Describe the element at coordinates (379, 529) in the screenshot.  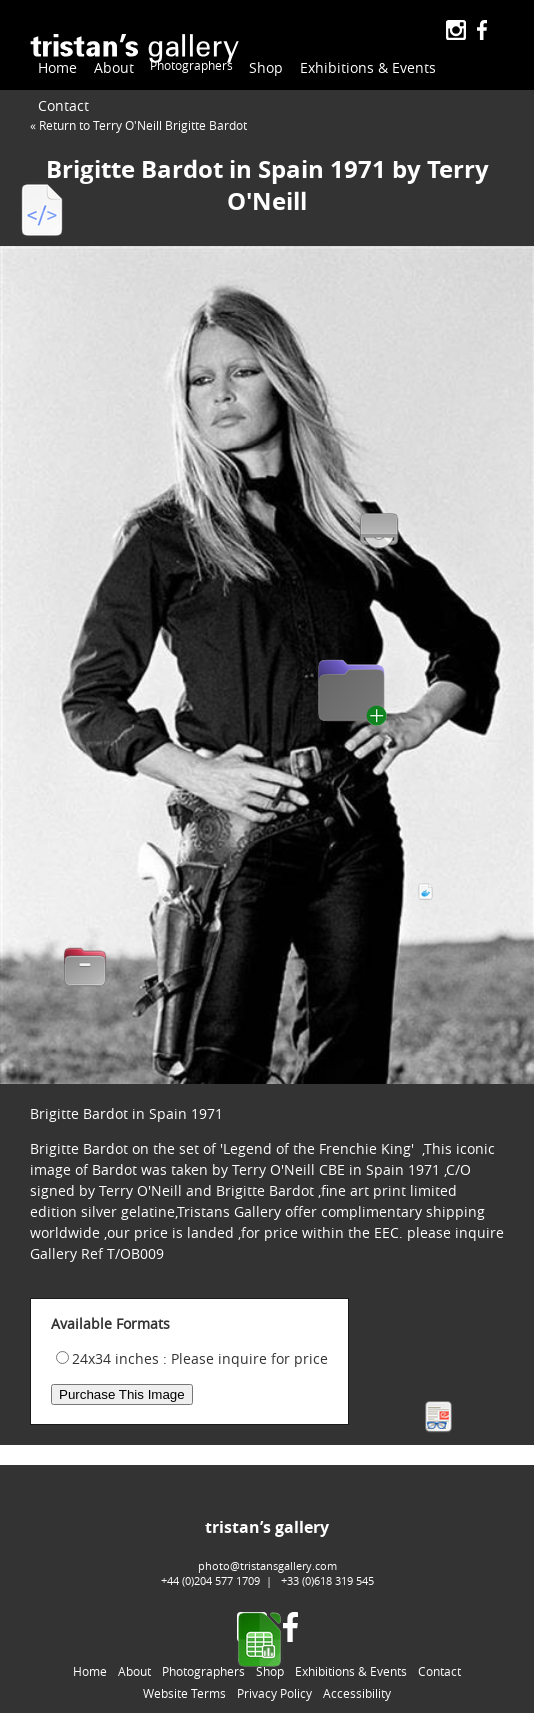
I see `access optical disc drive` at that location.